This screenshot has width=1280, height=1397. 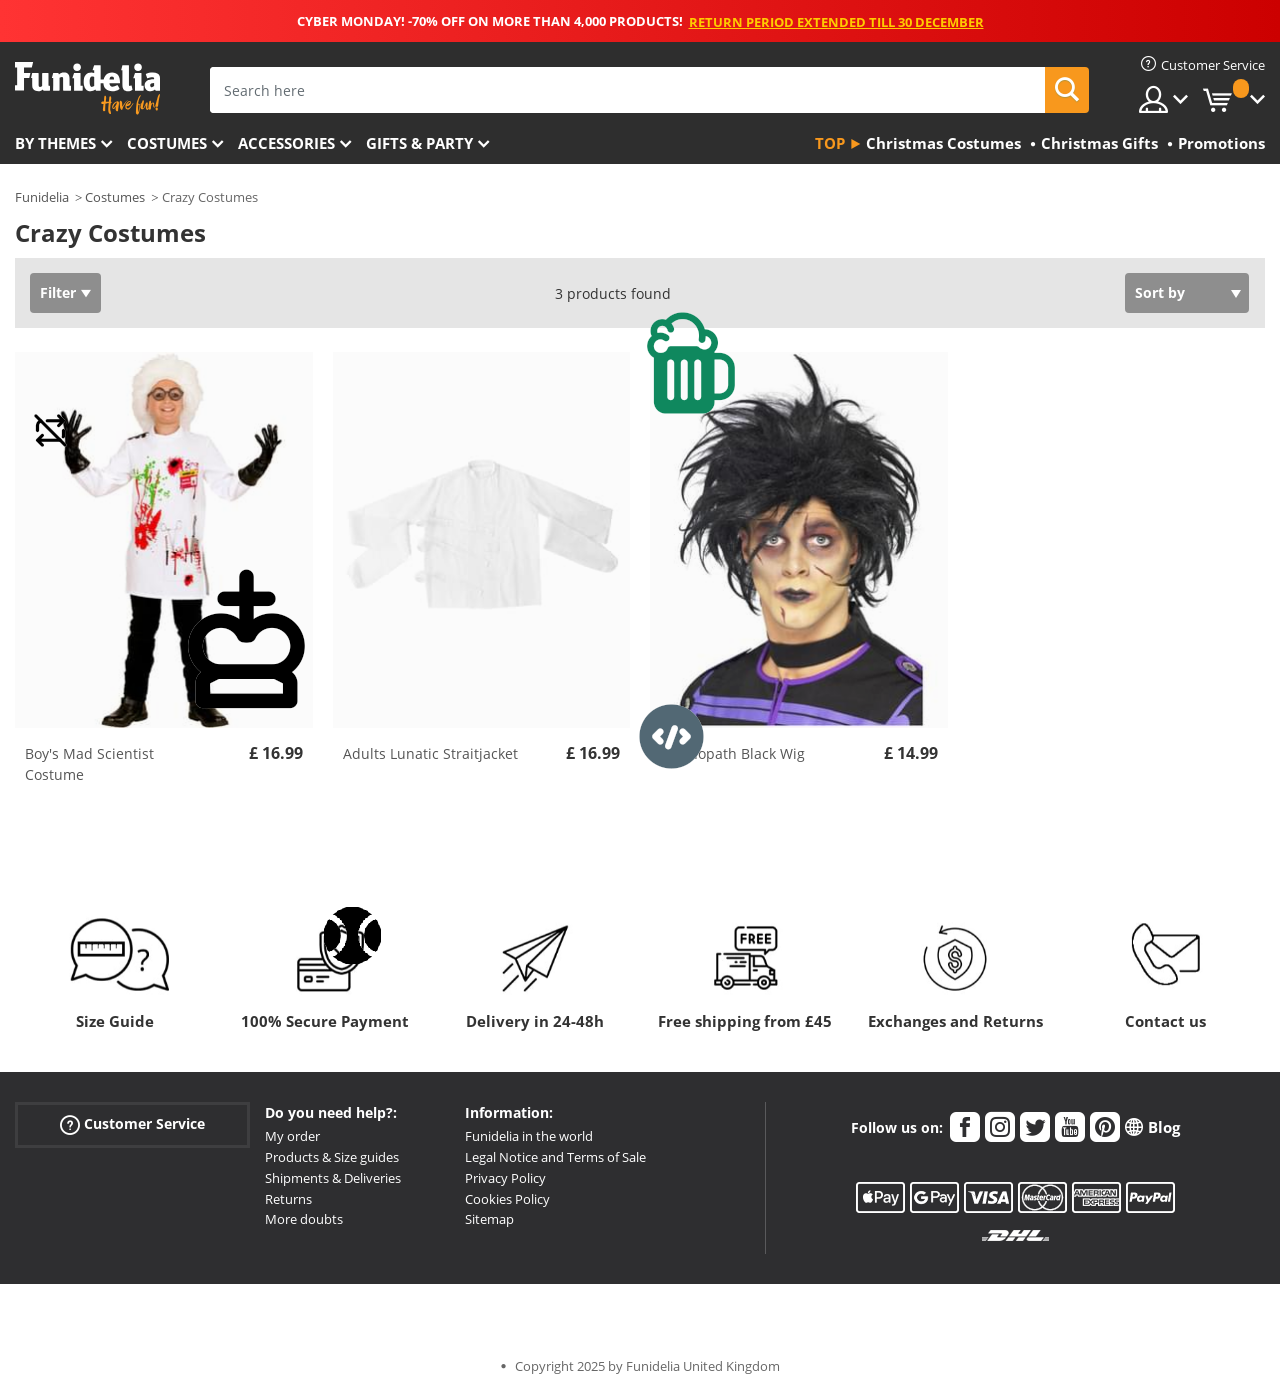 I want to click on repeat mode is disabled, so click(x=50, y=430).